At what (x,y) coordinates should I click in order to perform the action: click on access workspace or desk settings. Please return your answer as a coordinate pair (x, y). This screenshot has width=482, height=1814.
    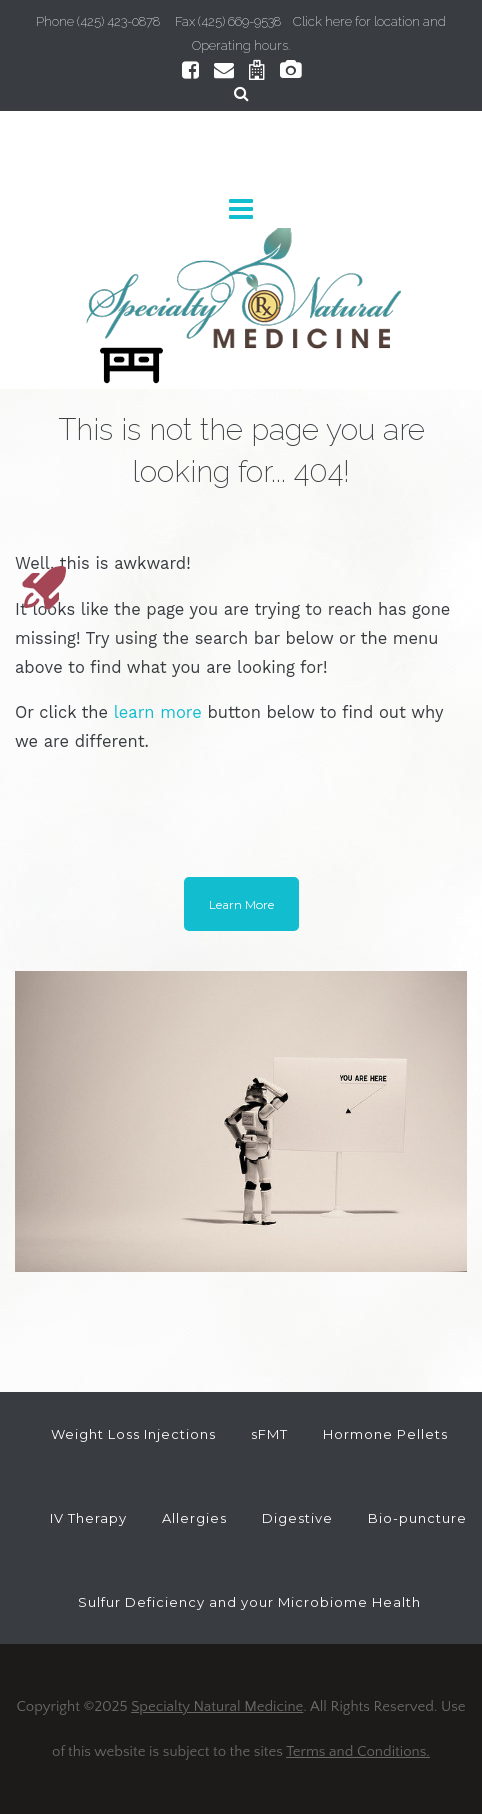
    Looking at the image, I should click on (131, 364).